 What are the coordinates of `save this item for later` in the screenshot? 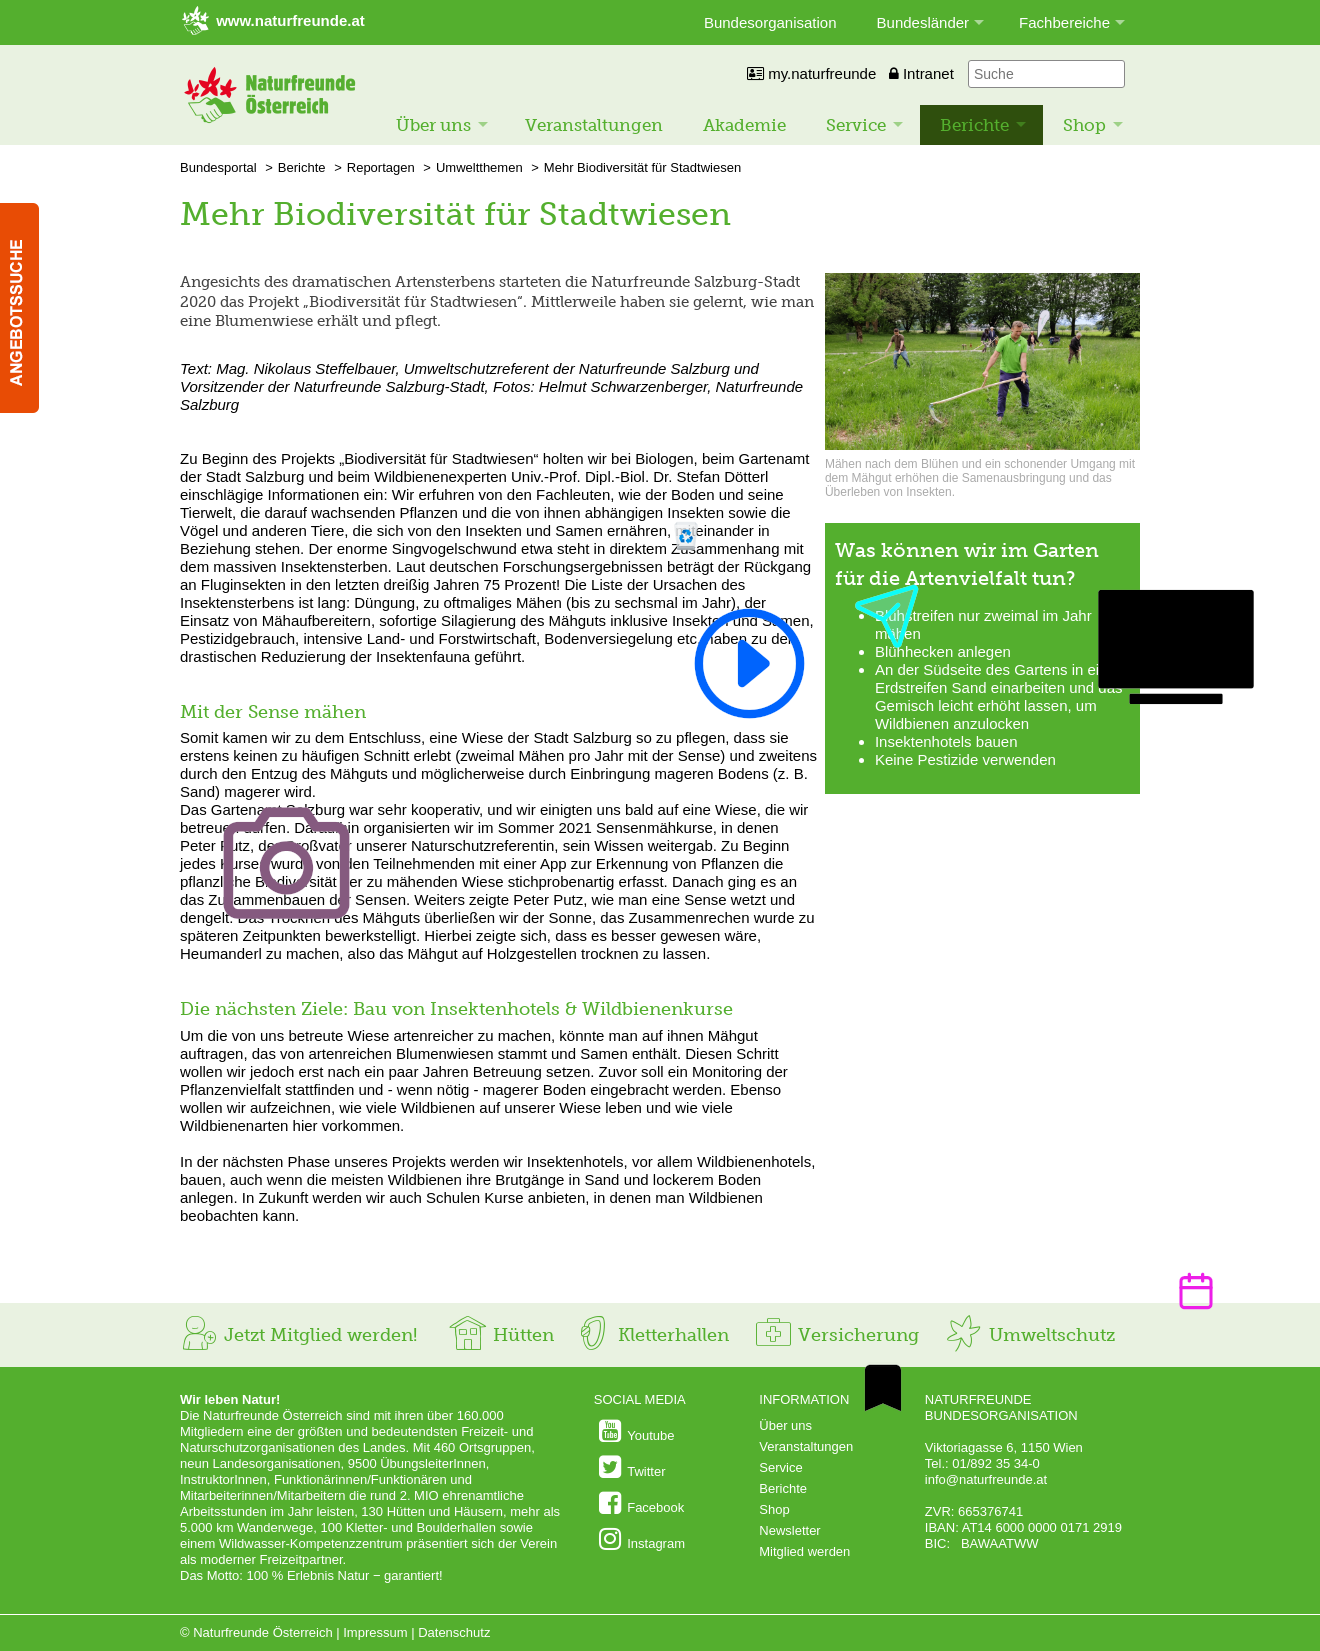 It's located at (883, 1388).